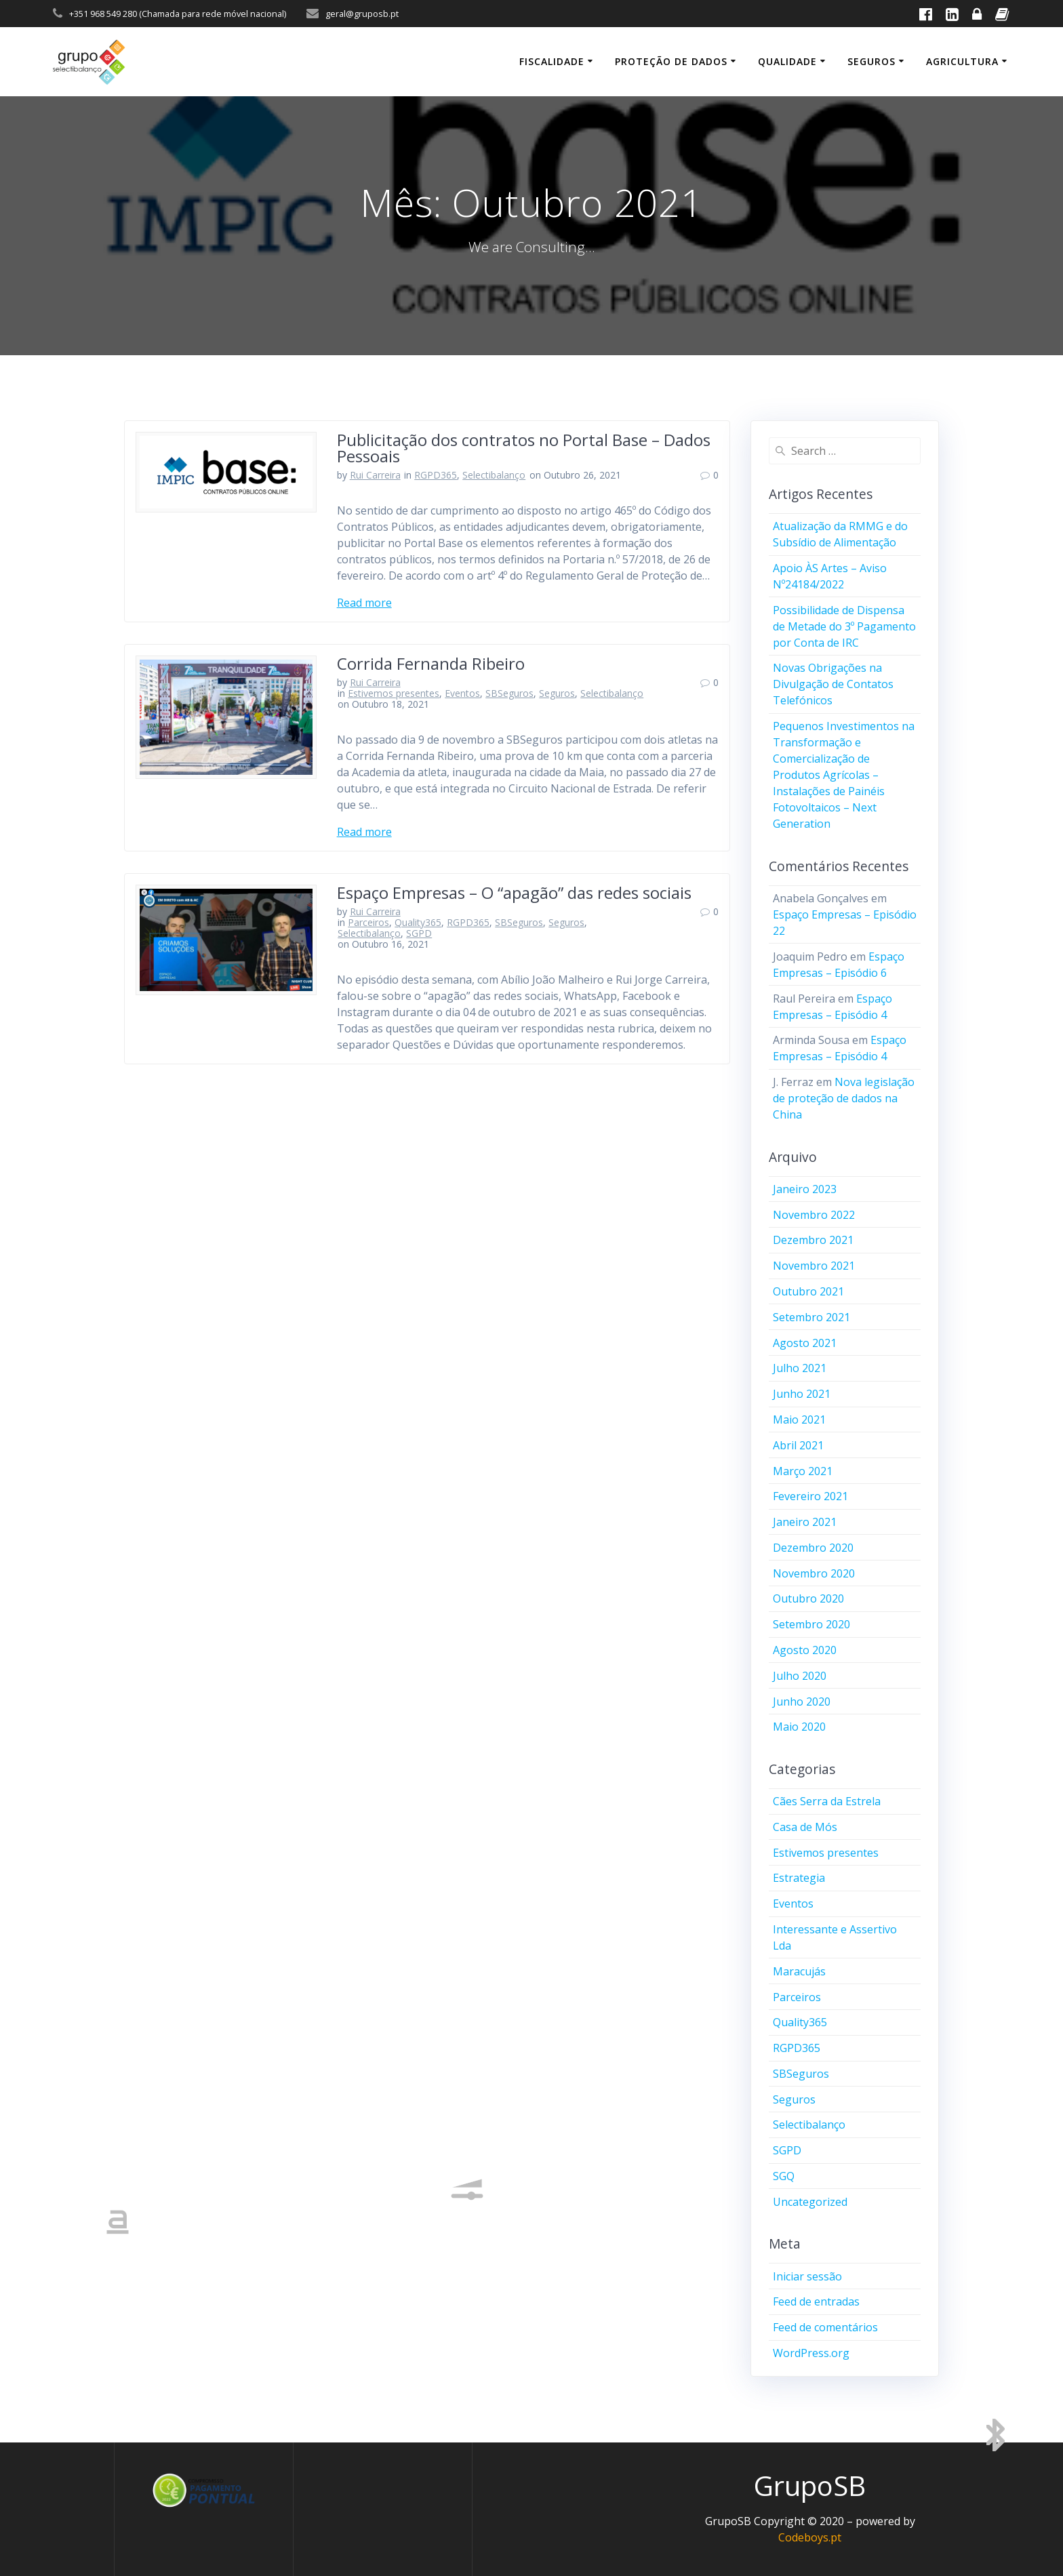 This screenshot has width=1063, height=2576. What do you see at coordinates (467, 2190) in the screenshot?
I see `adjust audio or speaker volume` at bounding box center [467, 2190].